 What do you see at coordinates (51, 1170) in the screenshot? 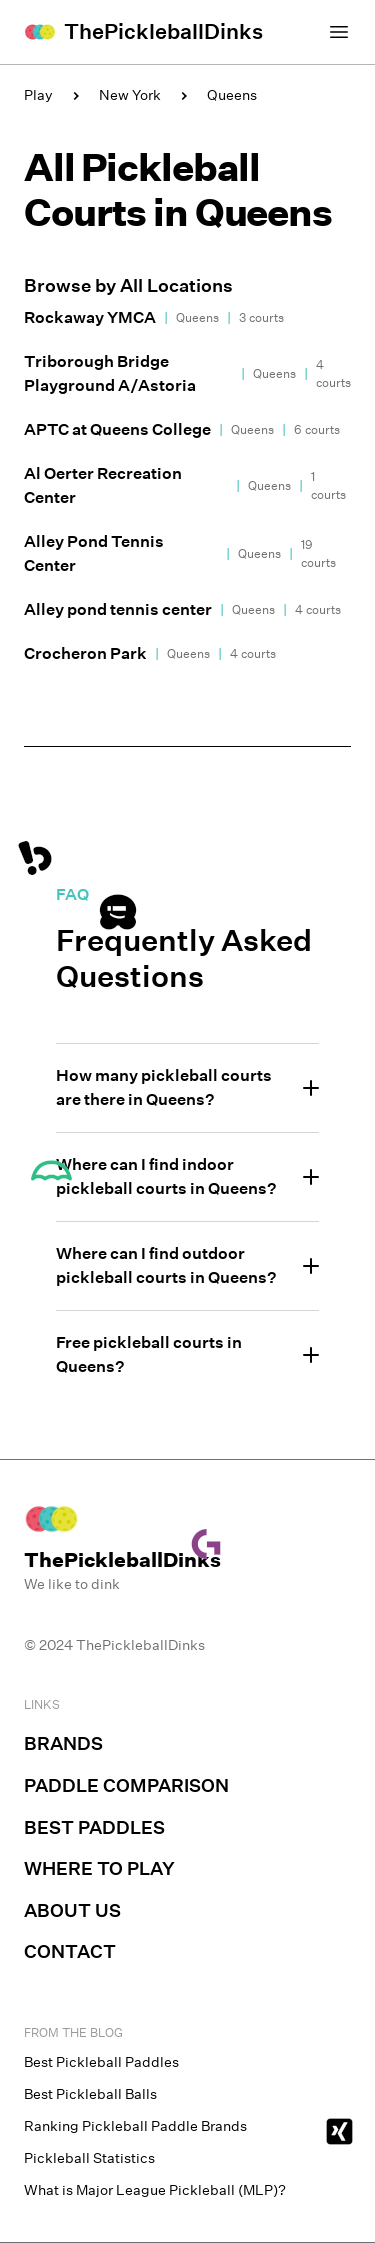
I see `open umbrel home server dashboard` at bounding box center [51, 1170].